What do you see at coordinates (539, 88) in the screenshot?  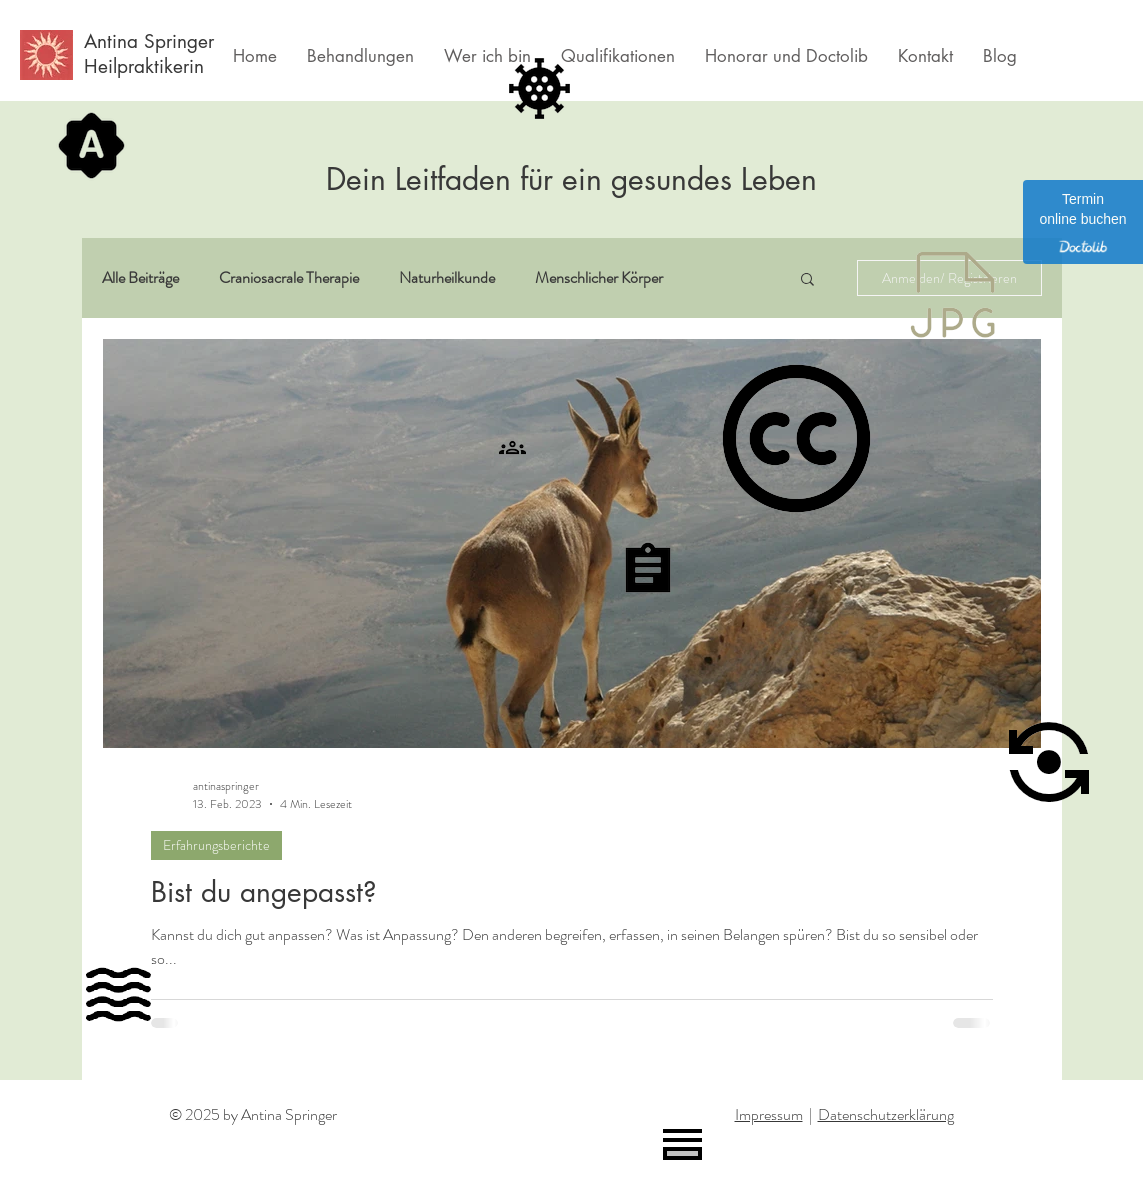 I see `view coronavirus or COVID-19 related information` at bounding box center [539, 88].